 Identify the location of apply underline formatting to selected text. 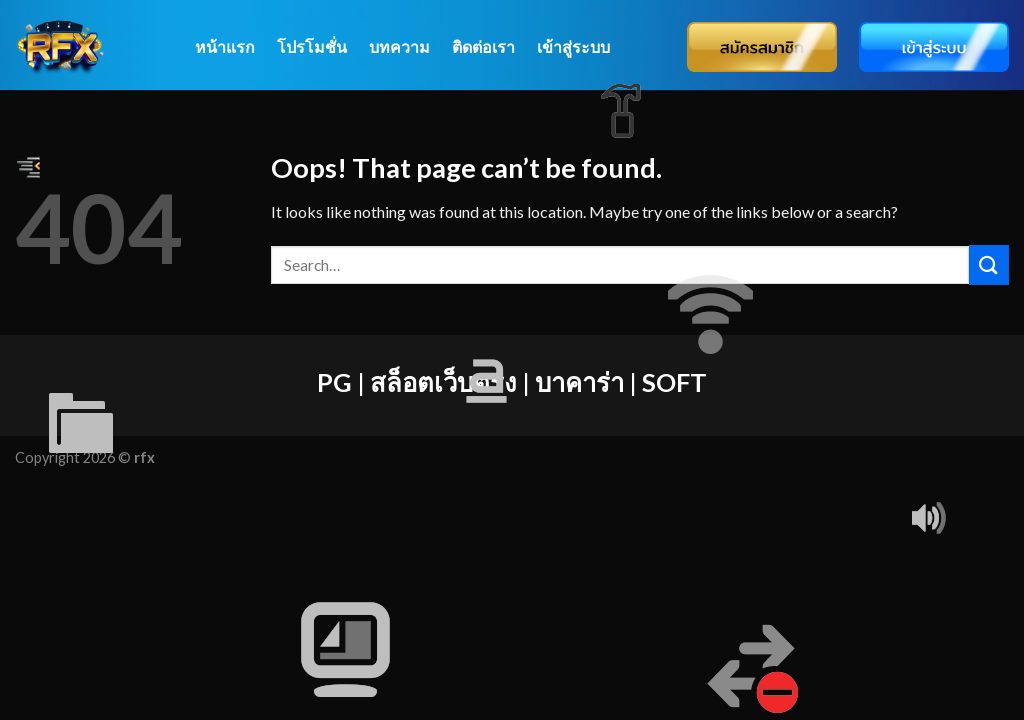
(486, 379).